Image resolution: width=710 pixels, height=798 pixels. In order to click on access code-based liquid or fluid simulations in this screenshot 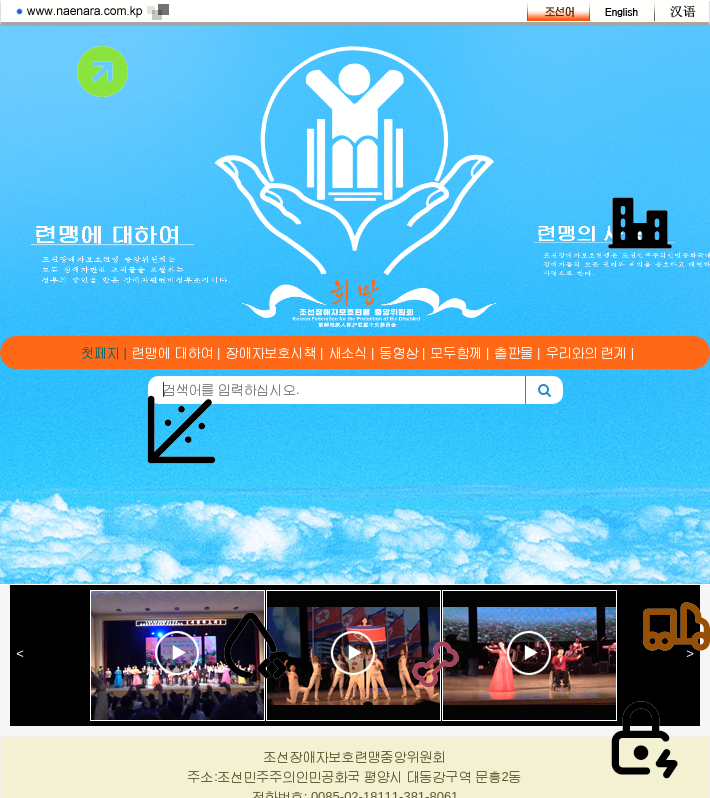, I will do `click(250, 645)`.